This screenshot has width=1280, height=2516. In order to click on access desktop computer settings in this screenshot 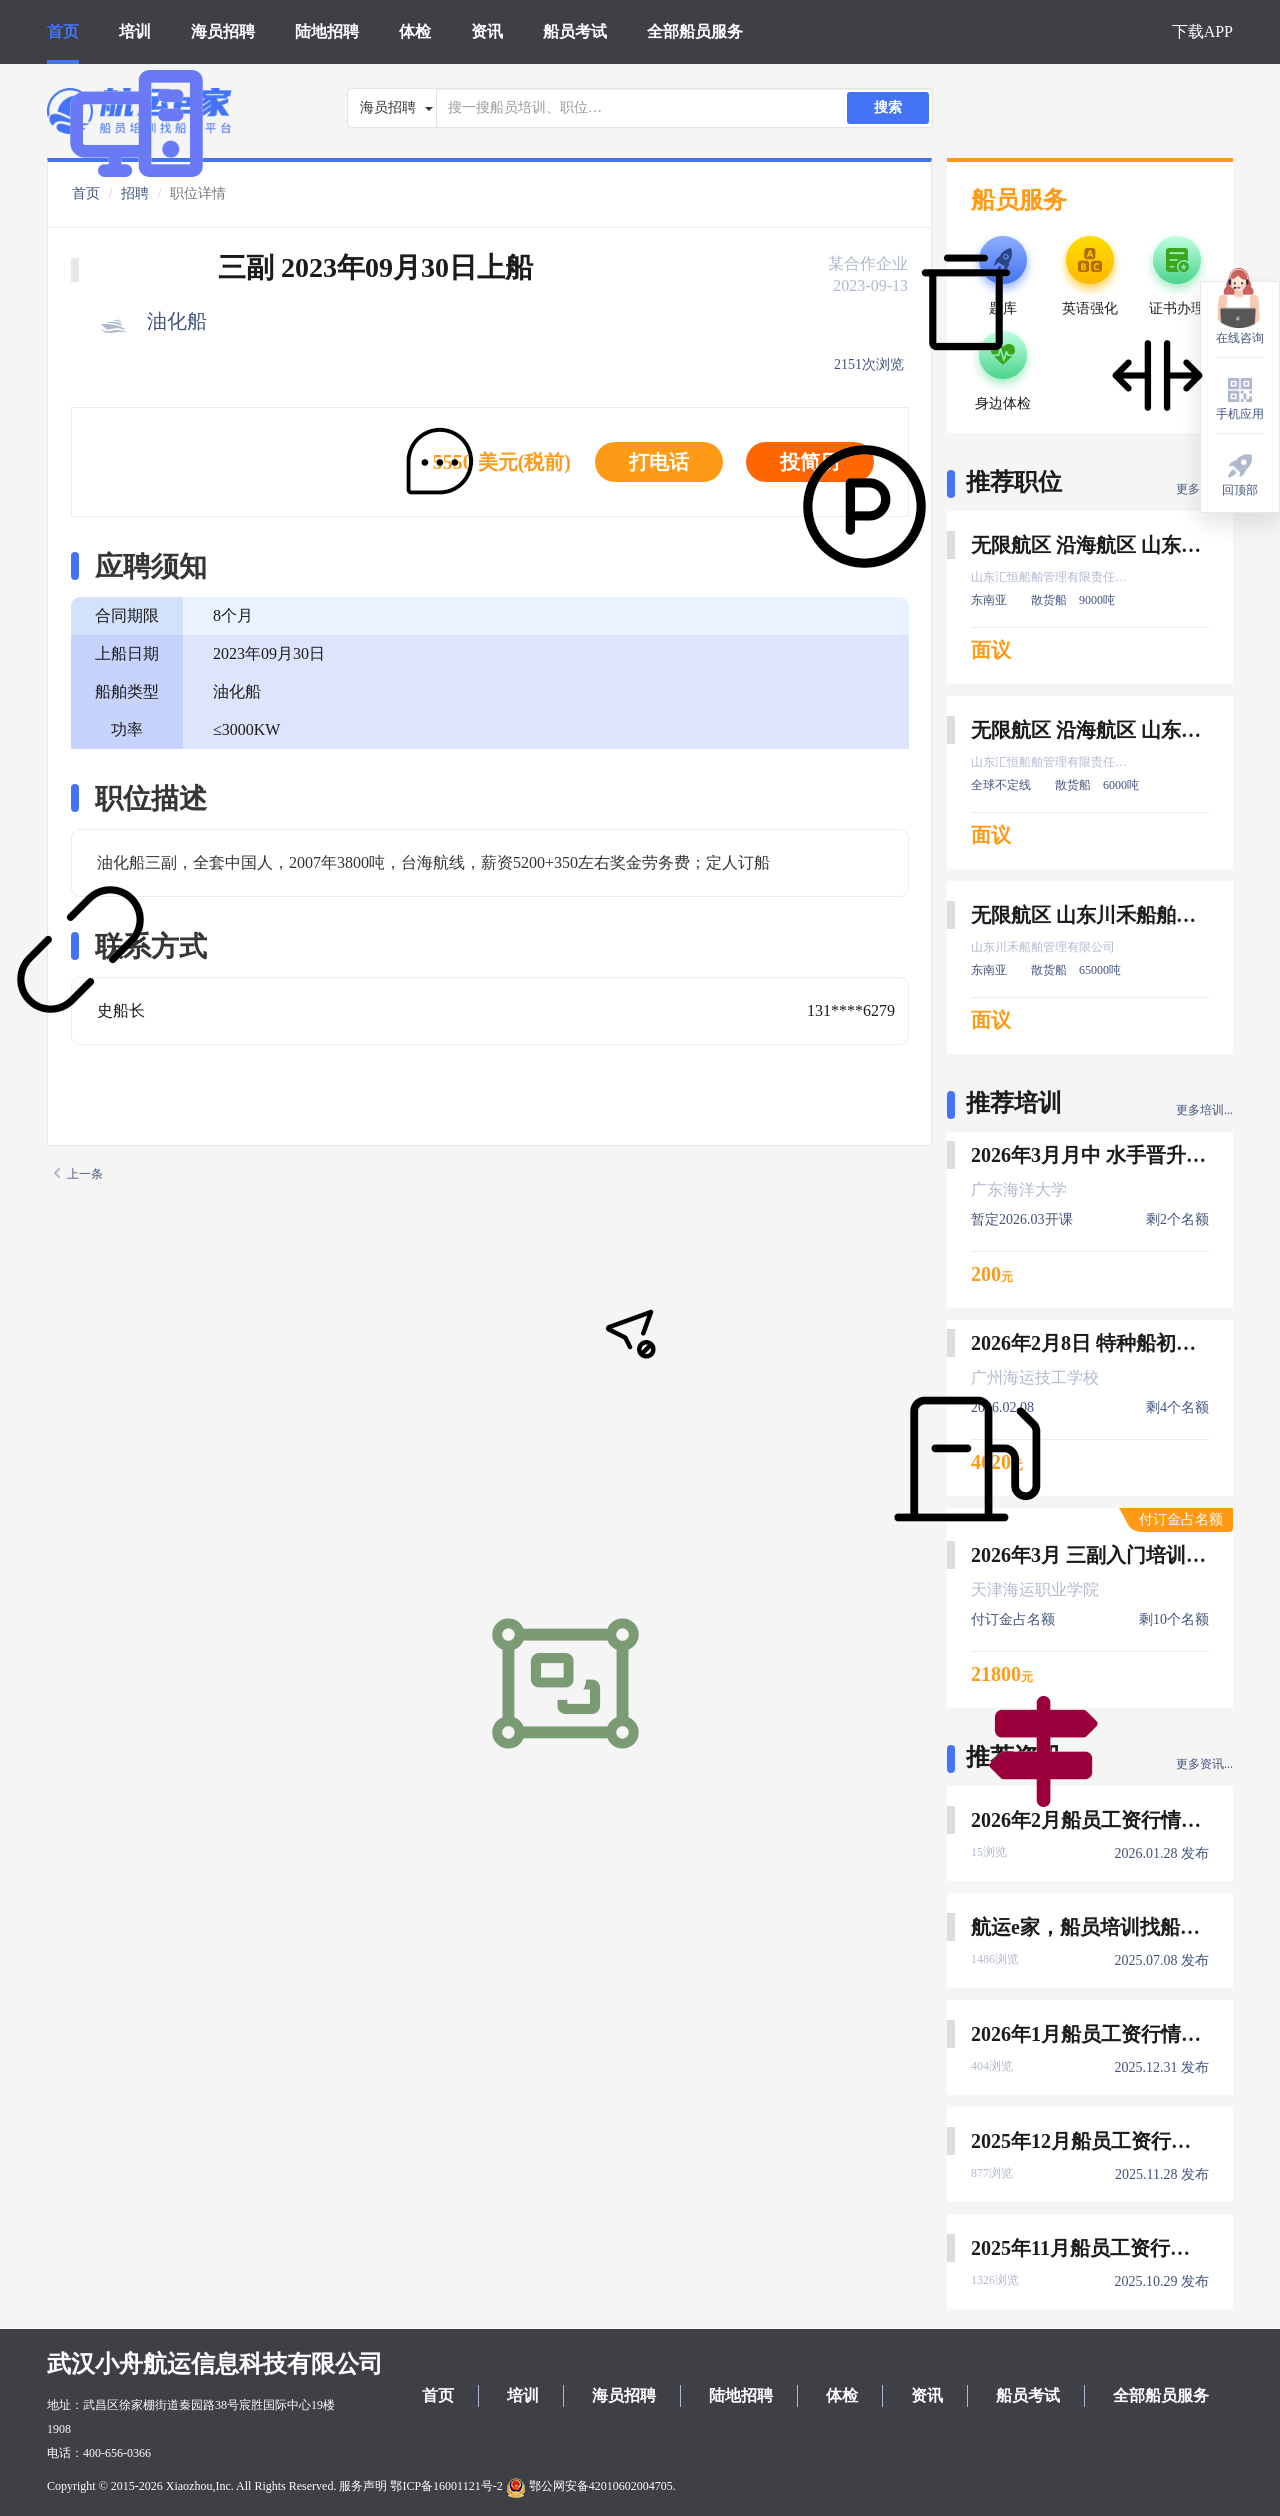, I will do `click(136, 123)`.